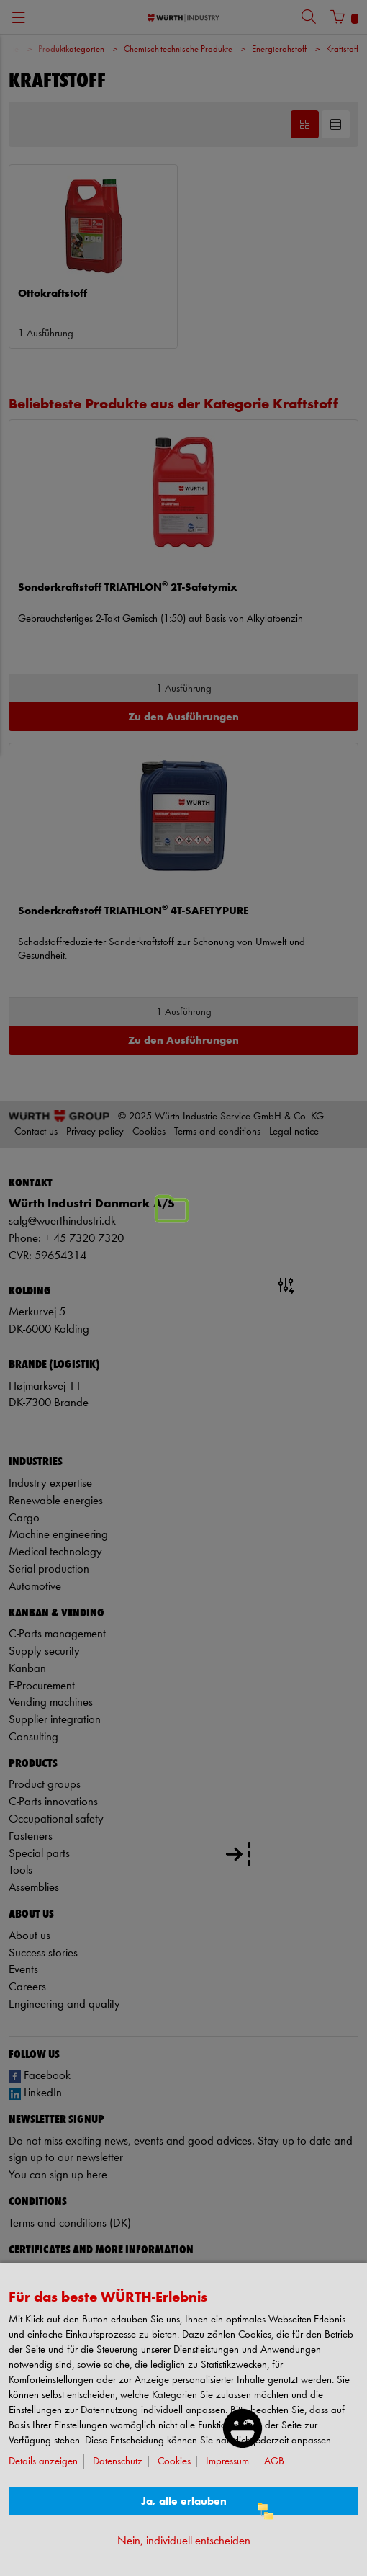  What do you see at coordinates (238, 1854) in the screenshot?
I see `move item to the right edge` at bounding box center [238, 1854].